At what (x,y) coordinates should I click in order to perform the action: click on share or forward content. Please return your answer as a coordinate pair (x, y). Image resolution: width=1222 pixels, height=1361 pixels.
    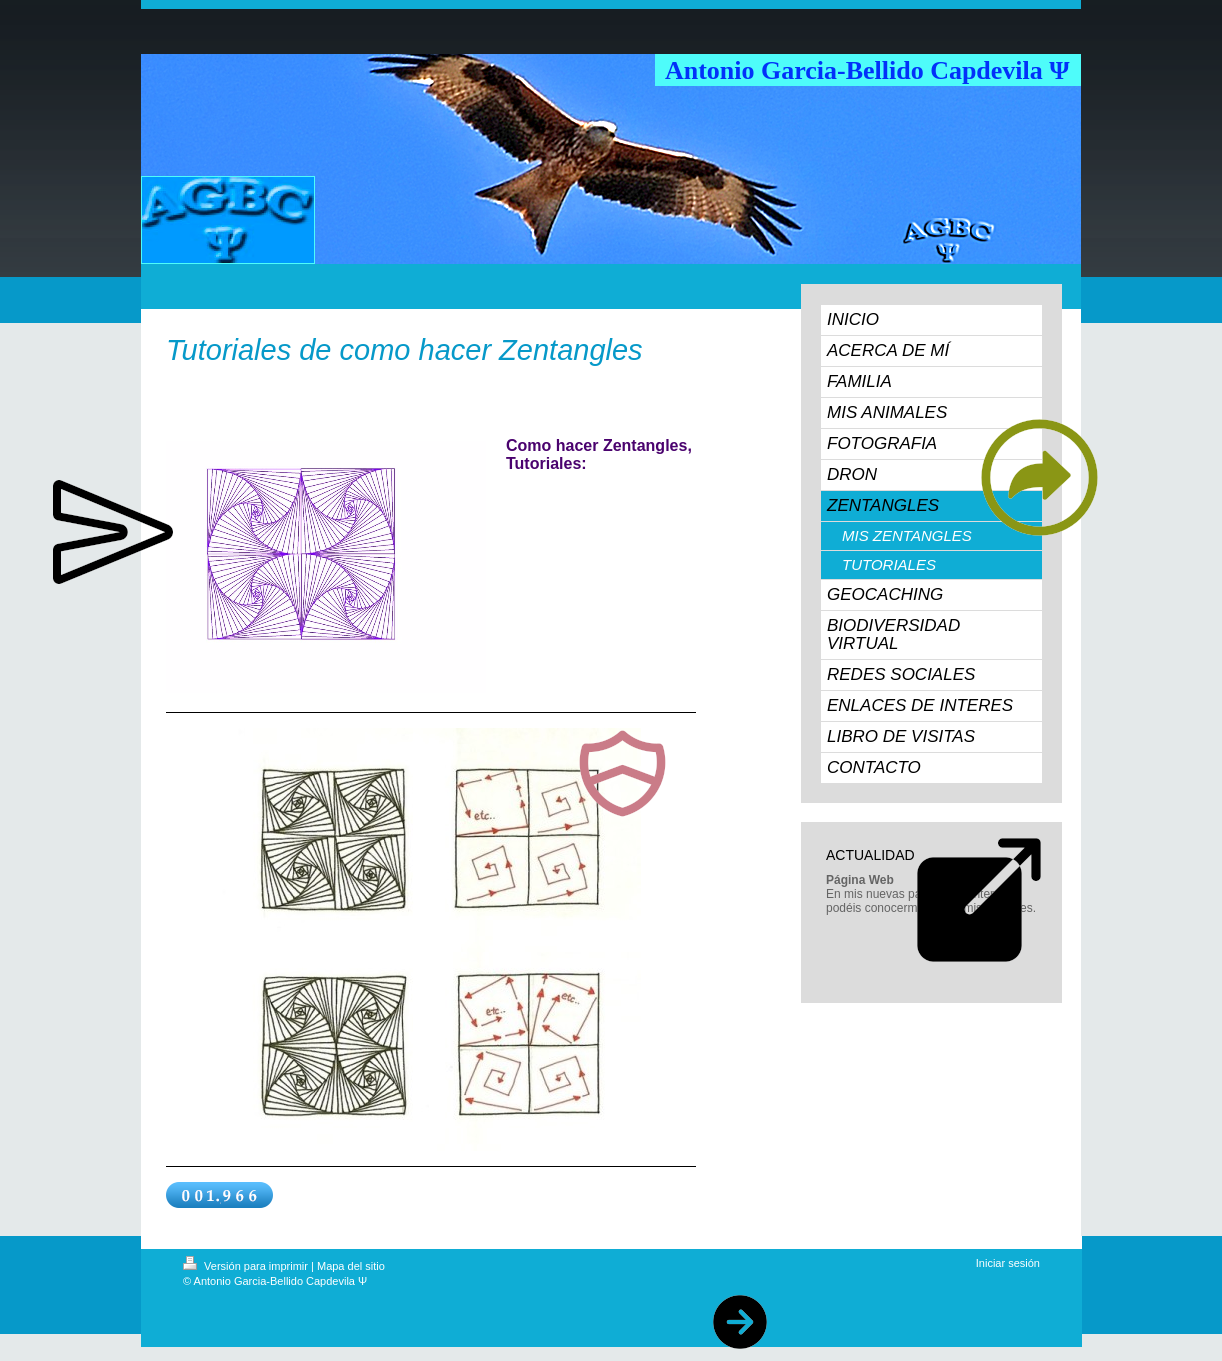
    Looking at the image, I should click on (1039, 477).